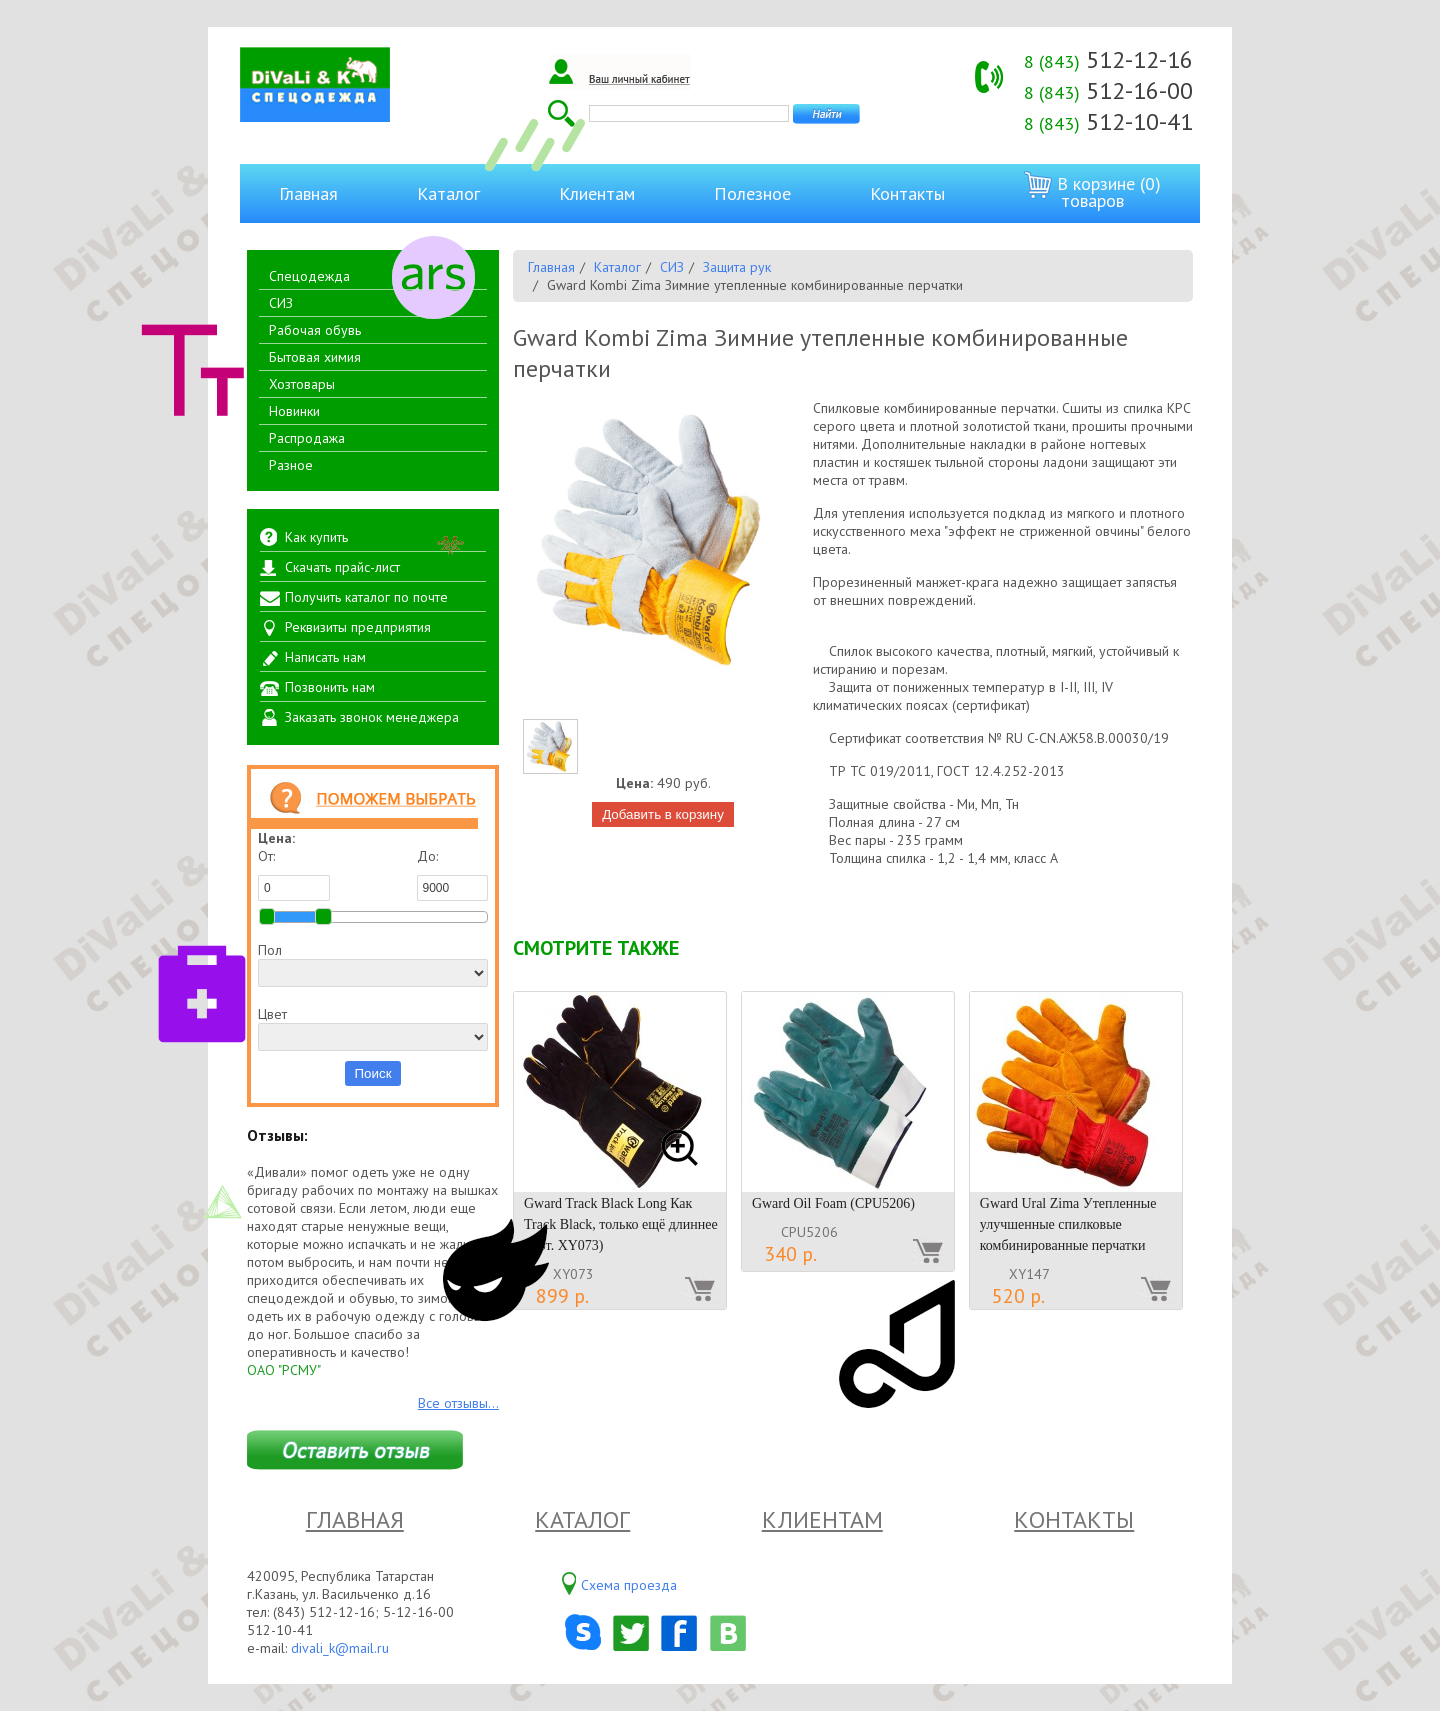  Describe the element at coordinates (433, 277) in the screenshot. I see `visit ars technica website` at that location.